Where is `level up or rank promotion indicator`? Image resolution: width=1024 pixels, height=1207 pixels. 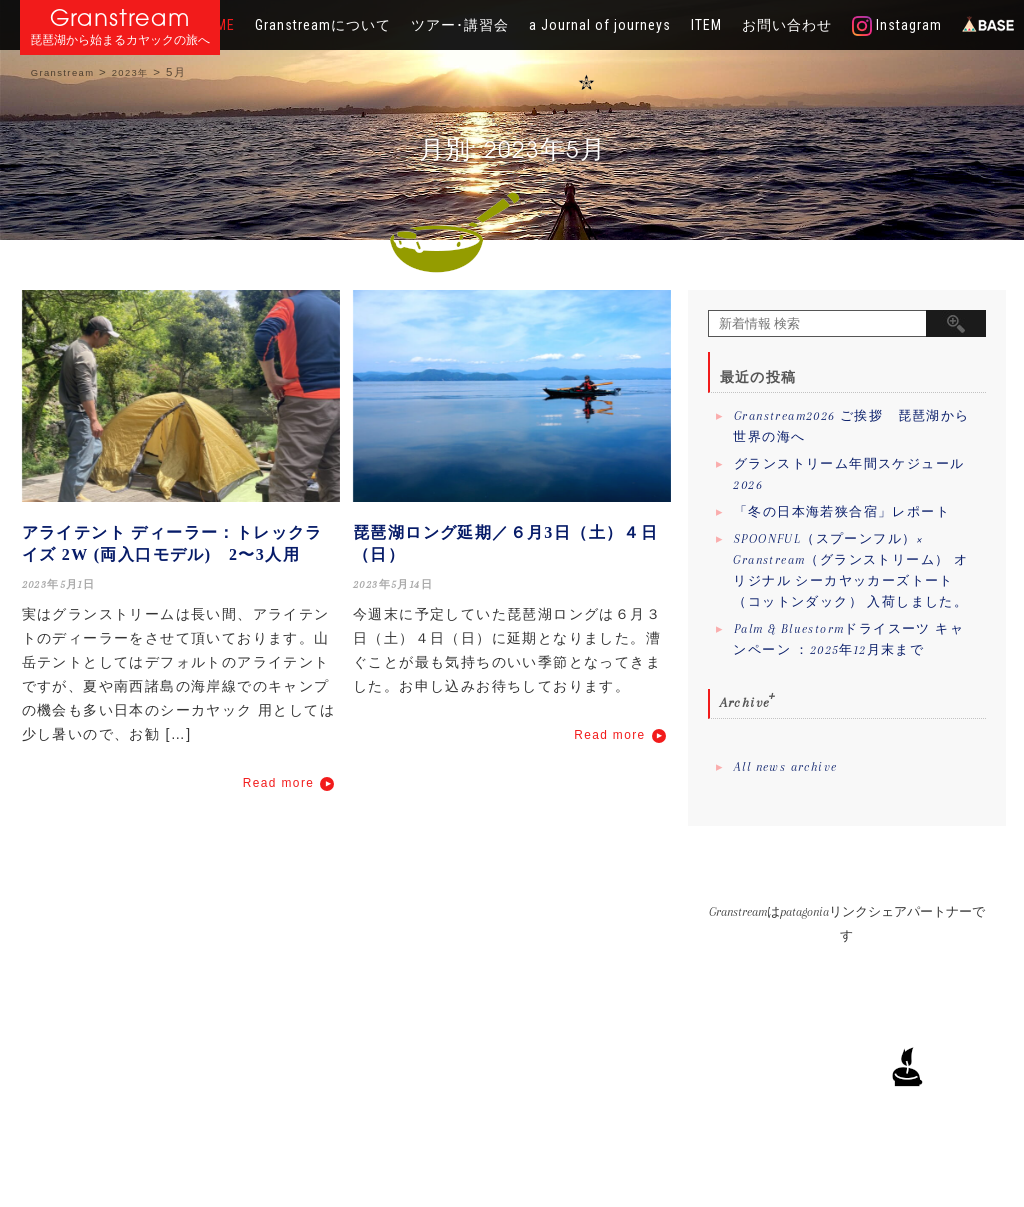
level up or rank promotion indicator is located at coordinates (586, 82).